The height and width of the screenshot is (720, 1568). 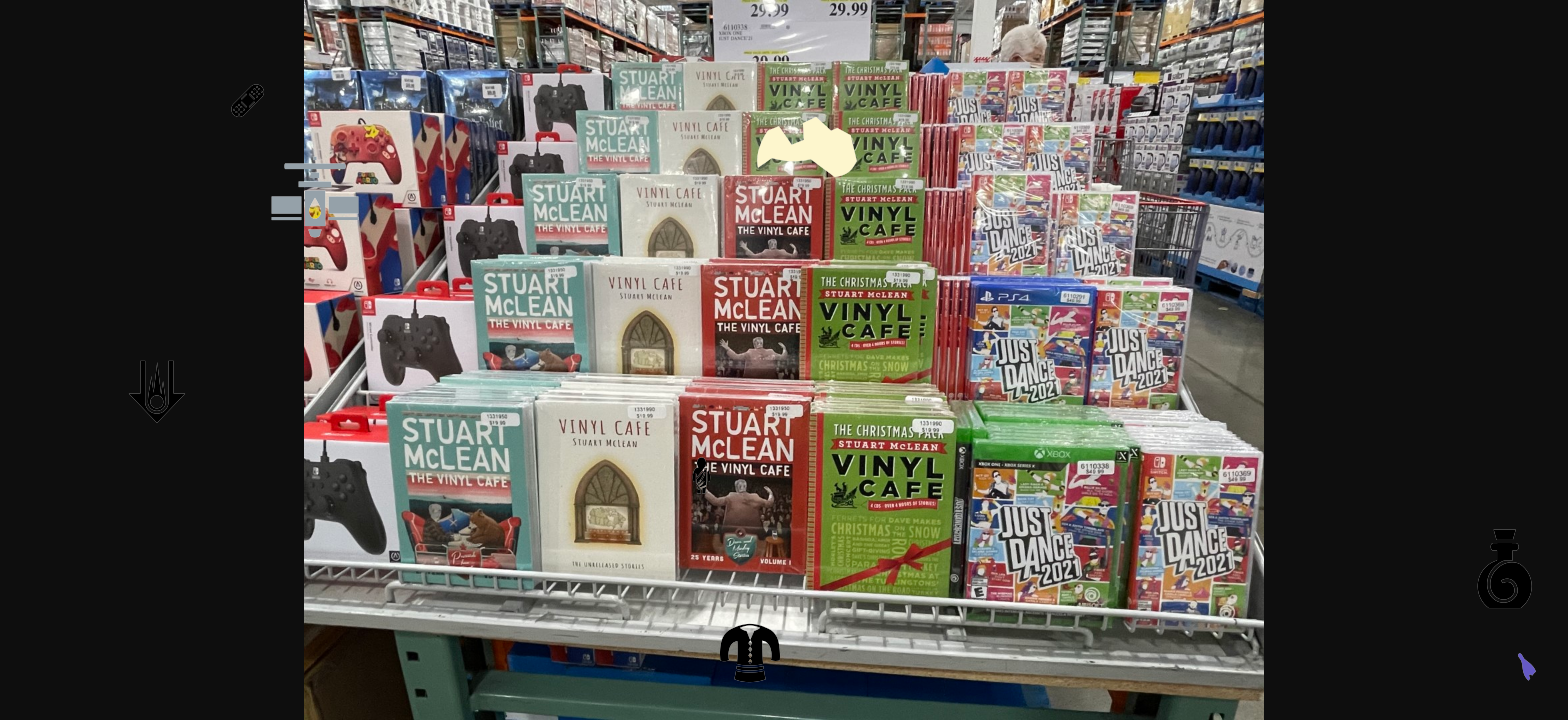 I want to click on access first aid or medical settings, so click(x=247, y=100).